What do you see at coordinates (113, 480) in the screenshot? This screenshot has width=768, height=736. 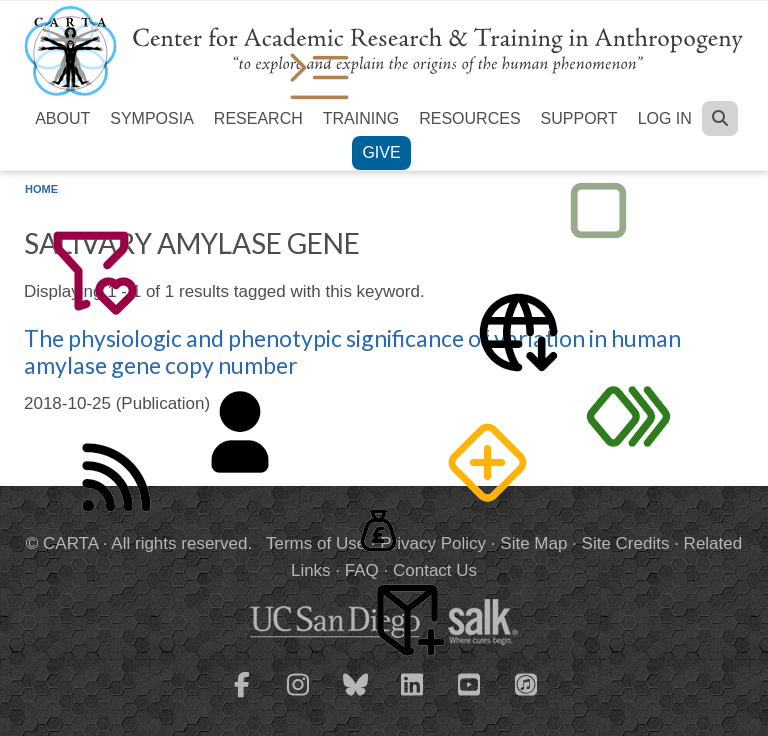 I see `subscribe to RSS feed` at bounding box center [113, 480].